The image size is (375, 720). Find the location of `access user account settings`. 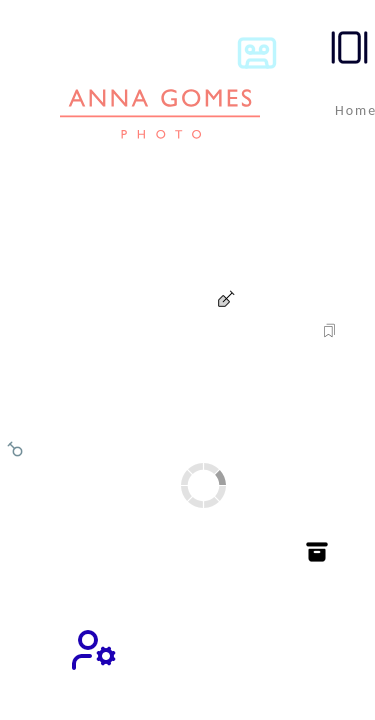

access user account settings is located at coordinates (94, 650).